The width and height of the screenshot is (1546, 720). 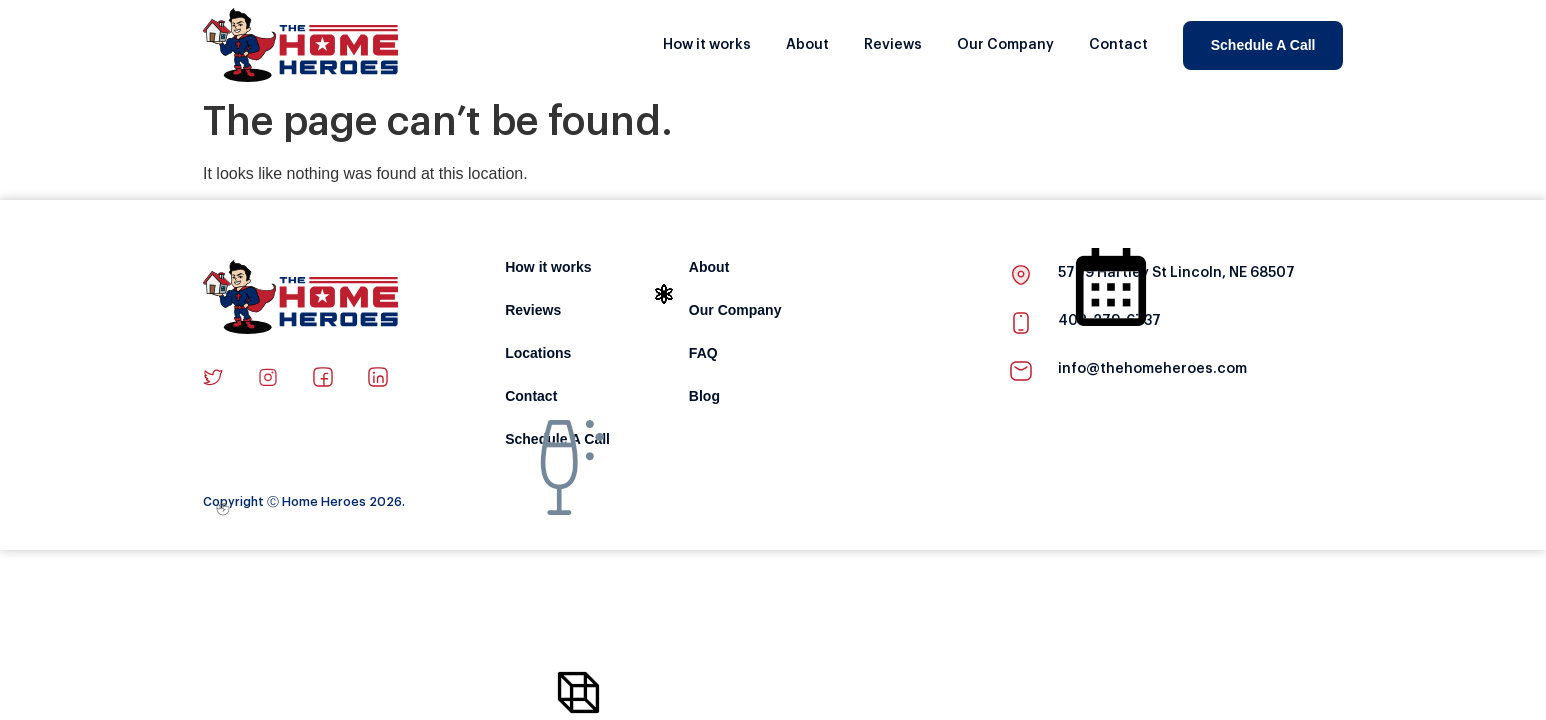 What do you see at coordinates (562, 467) in the screenshot?
I see `celebrate an achievement or milestone` at bounding box center [562, 467].